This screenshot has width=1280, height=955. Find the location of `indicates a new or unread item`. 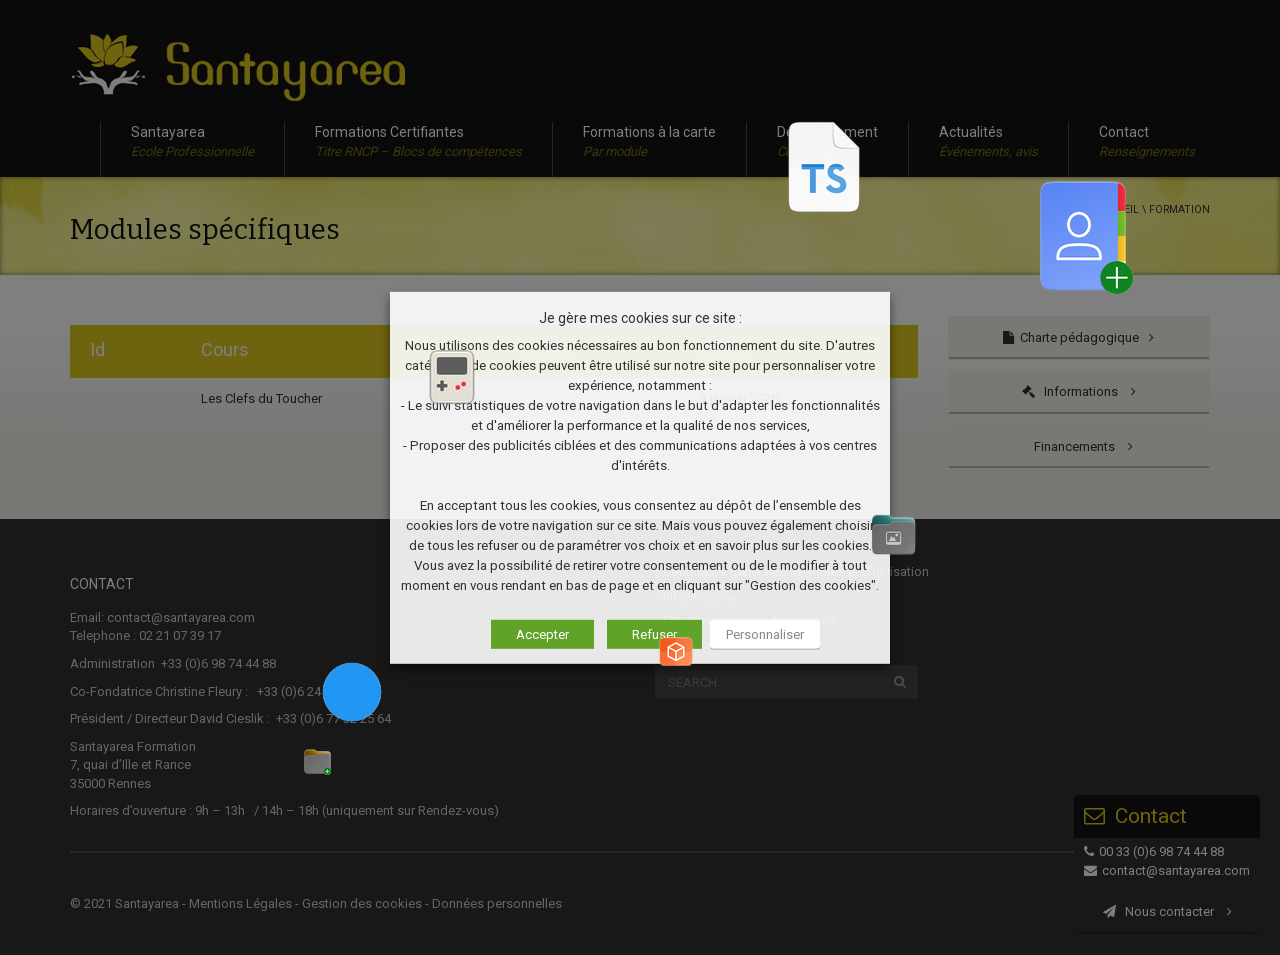

indicates a new or unread item is located at coordinates (352, 692).